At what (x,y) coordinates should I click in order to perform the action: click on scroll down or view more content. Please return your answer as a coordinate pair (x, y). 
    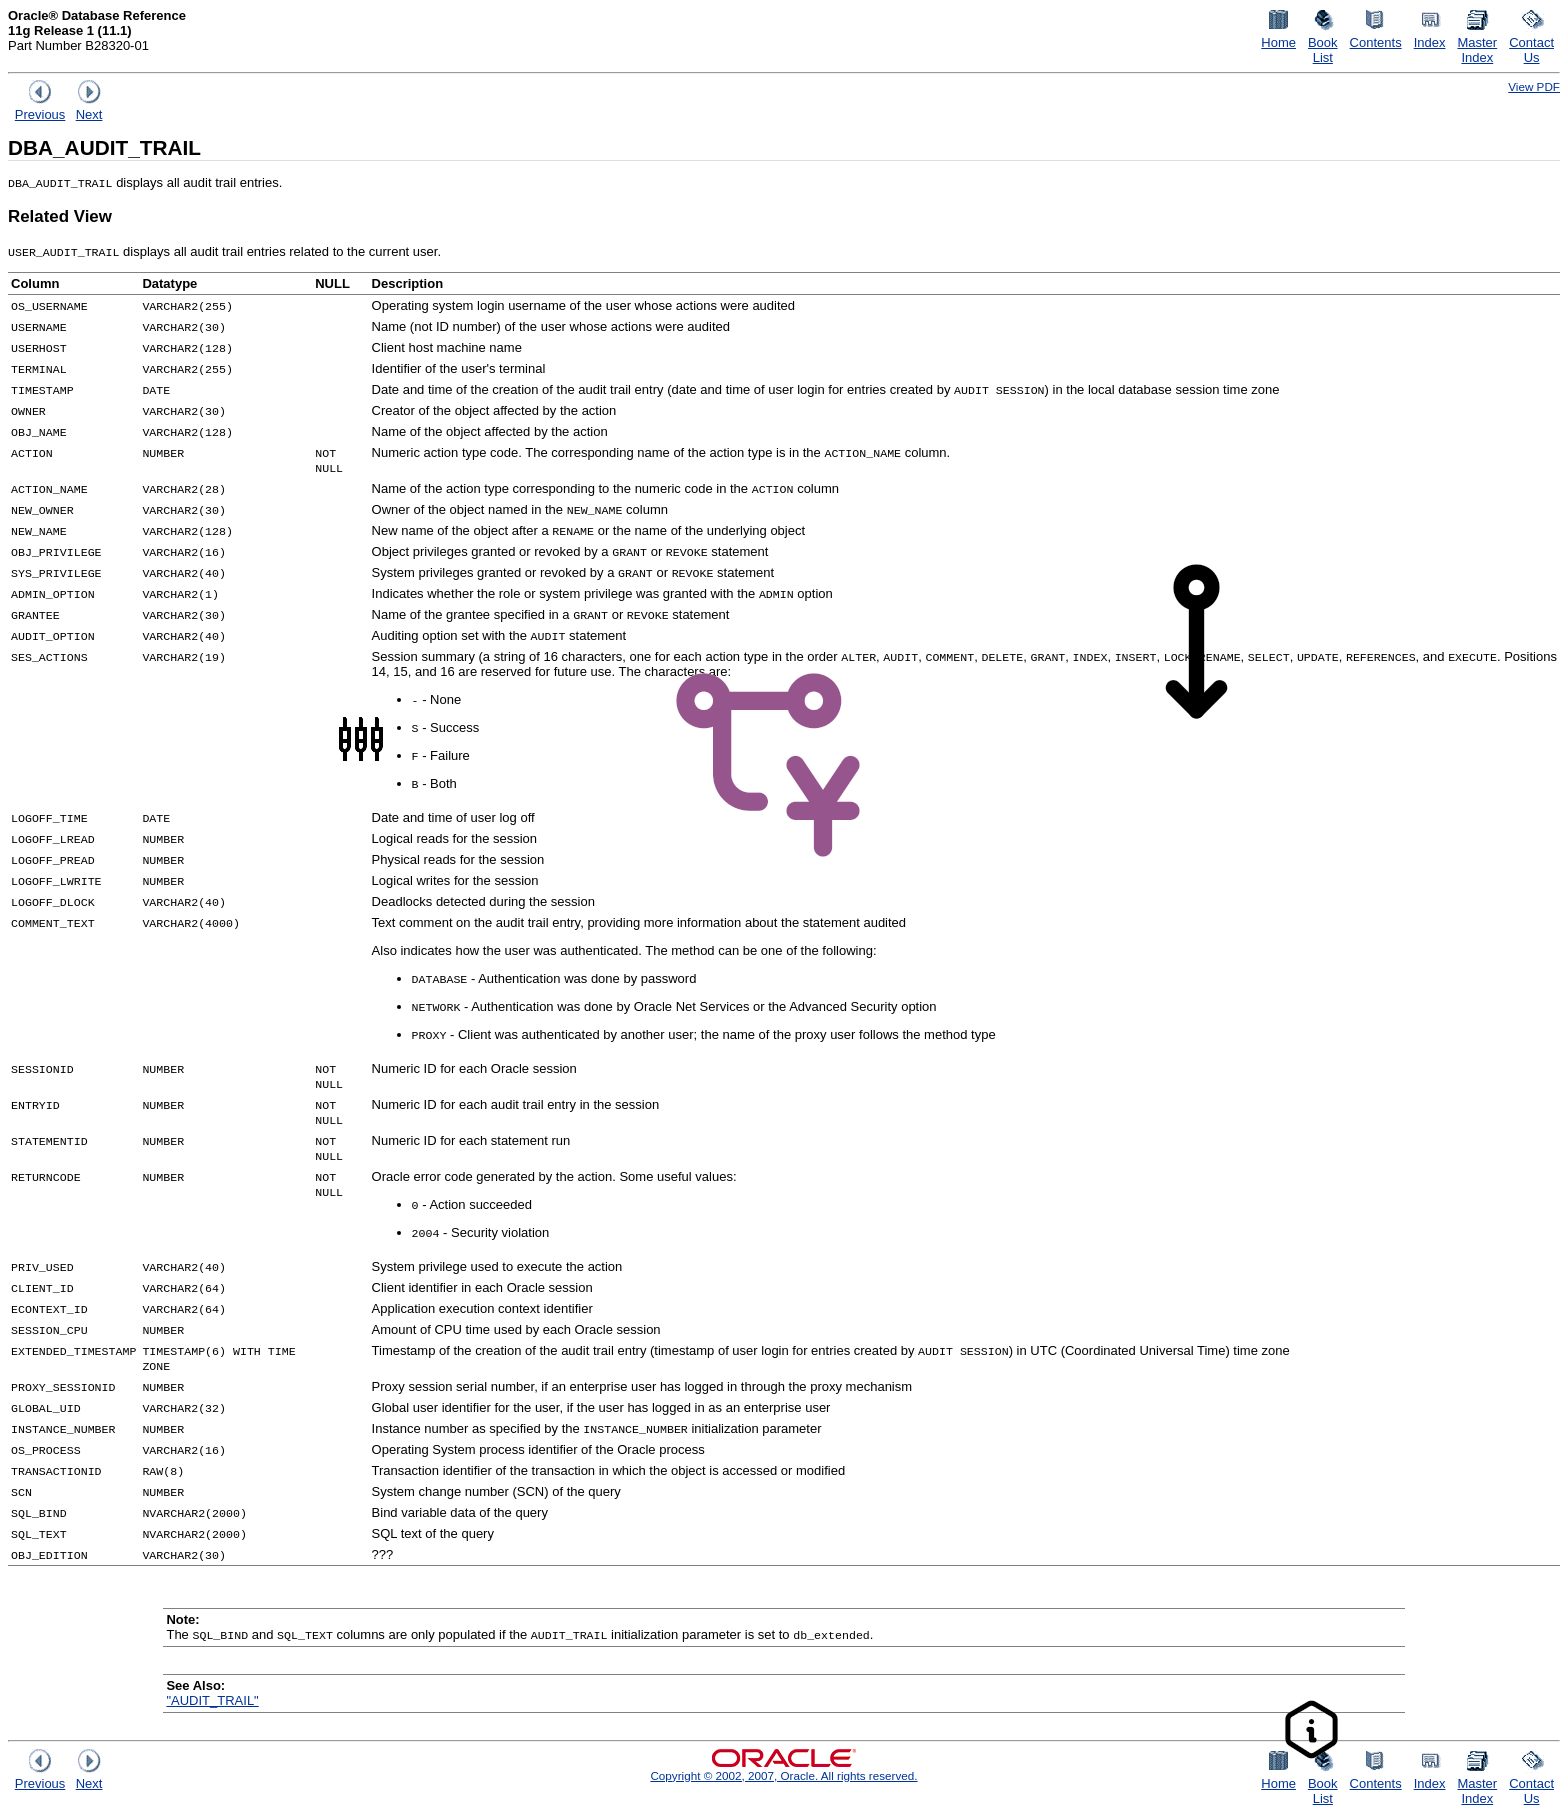
    Looking at the image, I should click on (1196, 641).